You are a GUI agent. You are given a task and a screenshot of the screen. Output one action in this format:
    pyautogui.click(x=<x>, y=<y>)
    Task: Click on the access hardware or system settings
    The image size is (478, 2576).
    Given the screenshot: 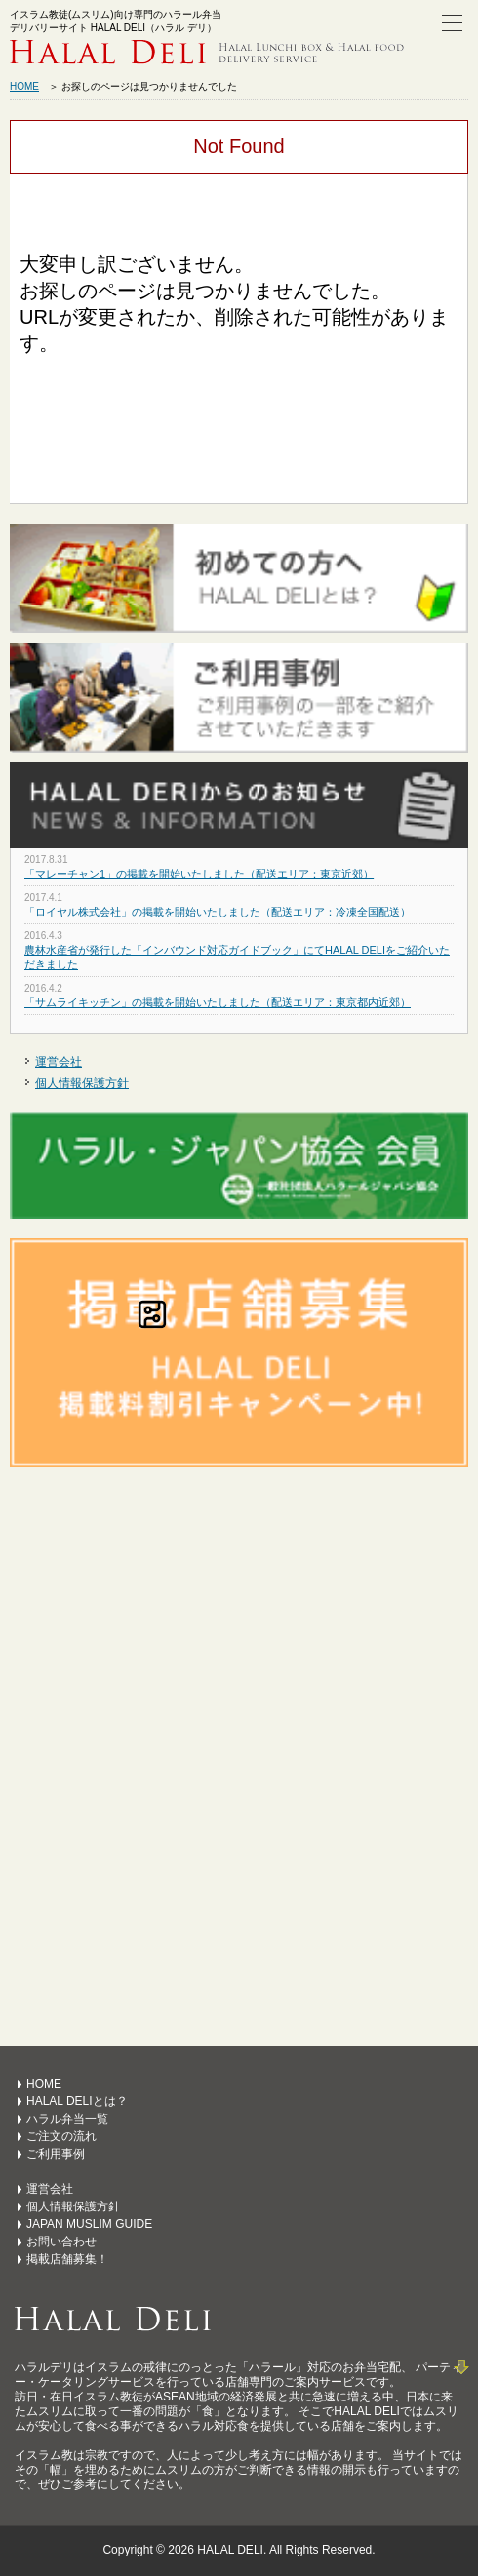 What is the action you would take?
    pyautogui.click(x=152, y=1314)
    